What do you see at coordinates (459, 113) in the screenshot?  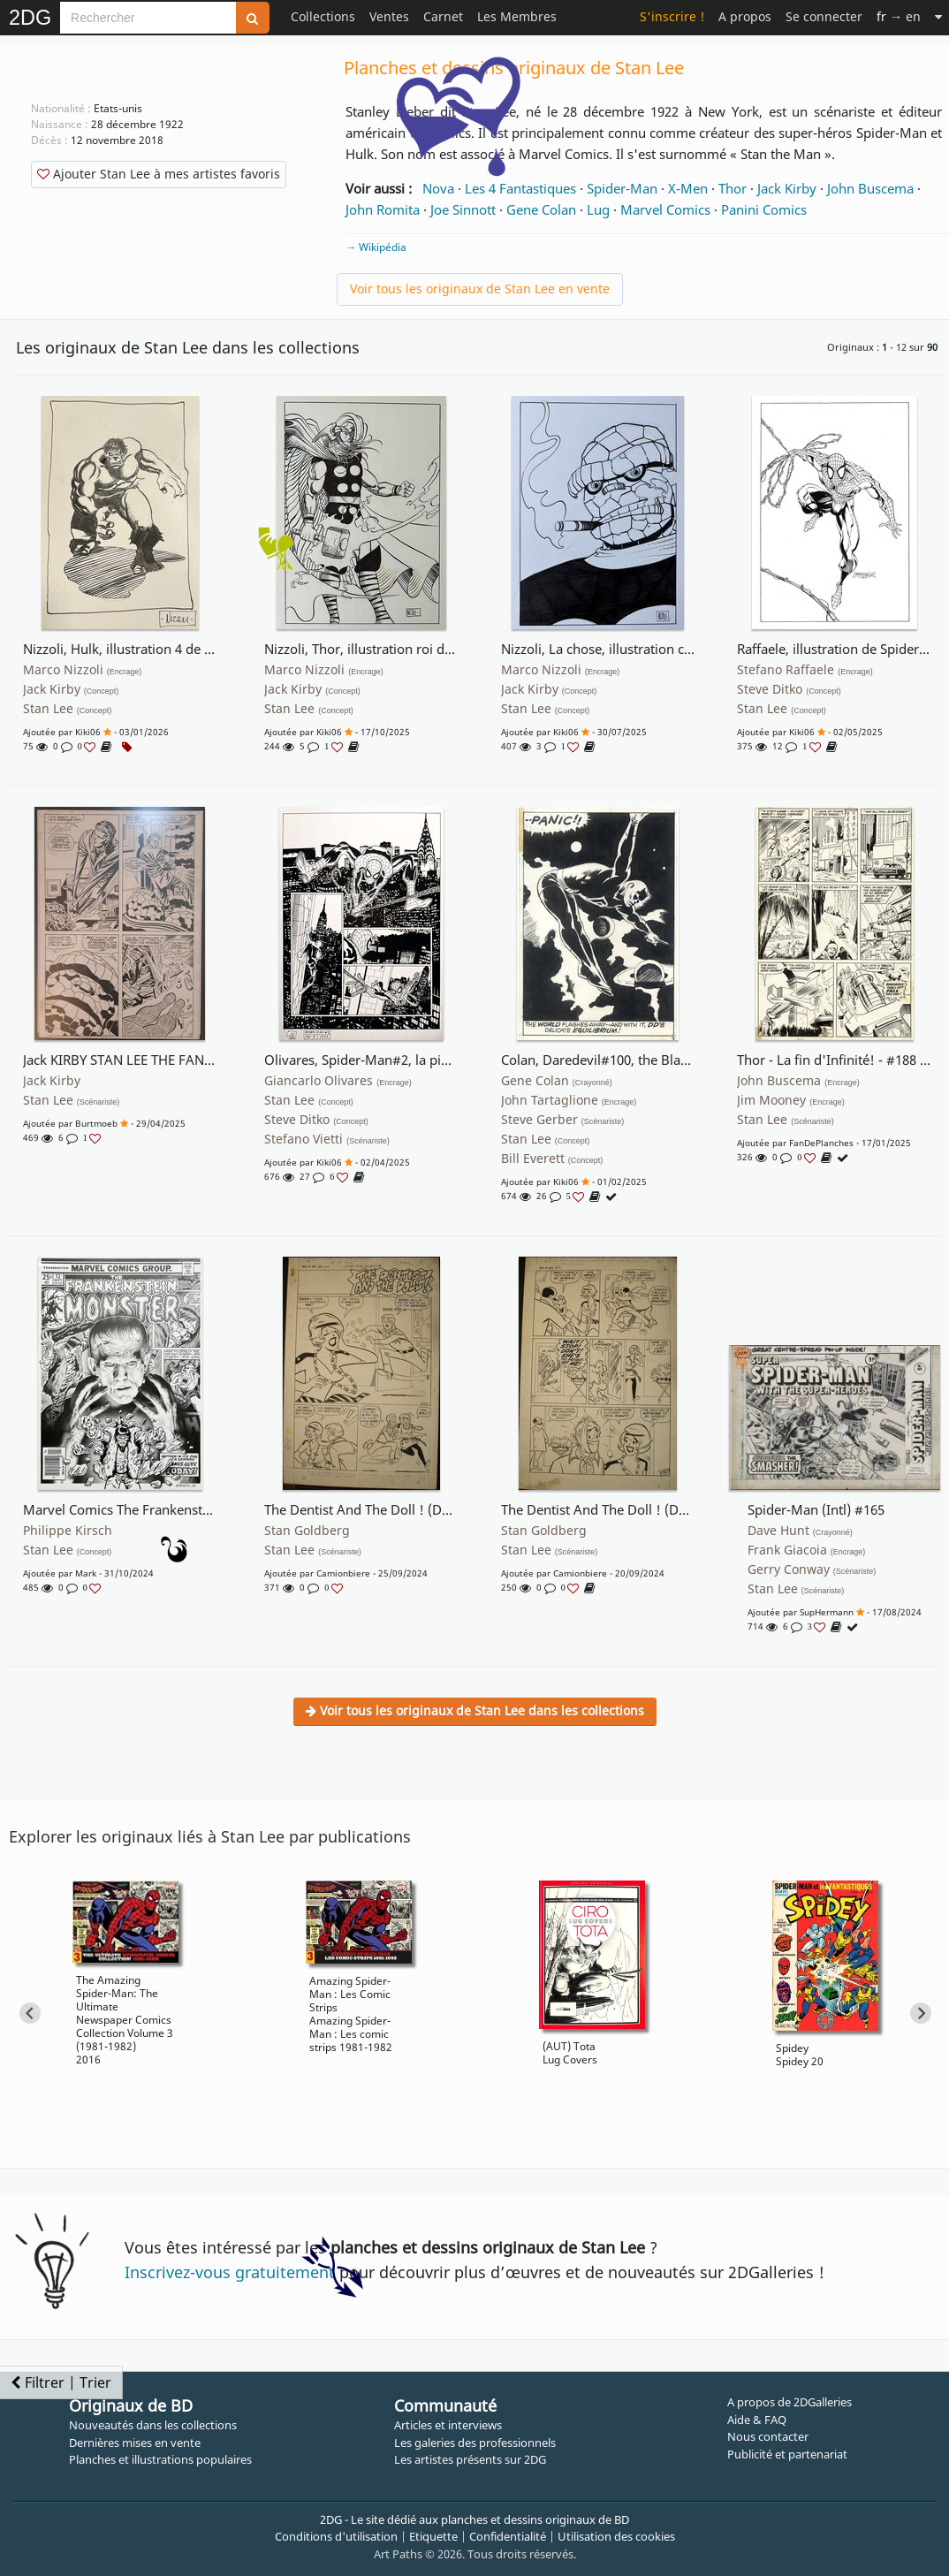 I see `transfer health or life points between characters` at bounding box center [459, 113].